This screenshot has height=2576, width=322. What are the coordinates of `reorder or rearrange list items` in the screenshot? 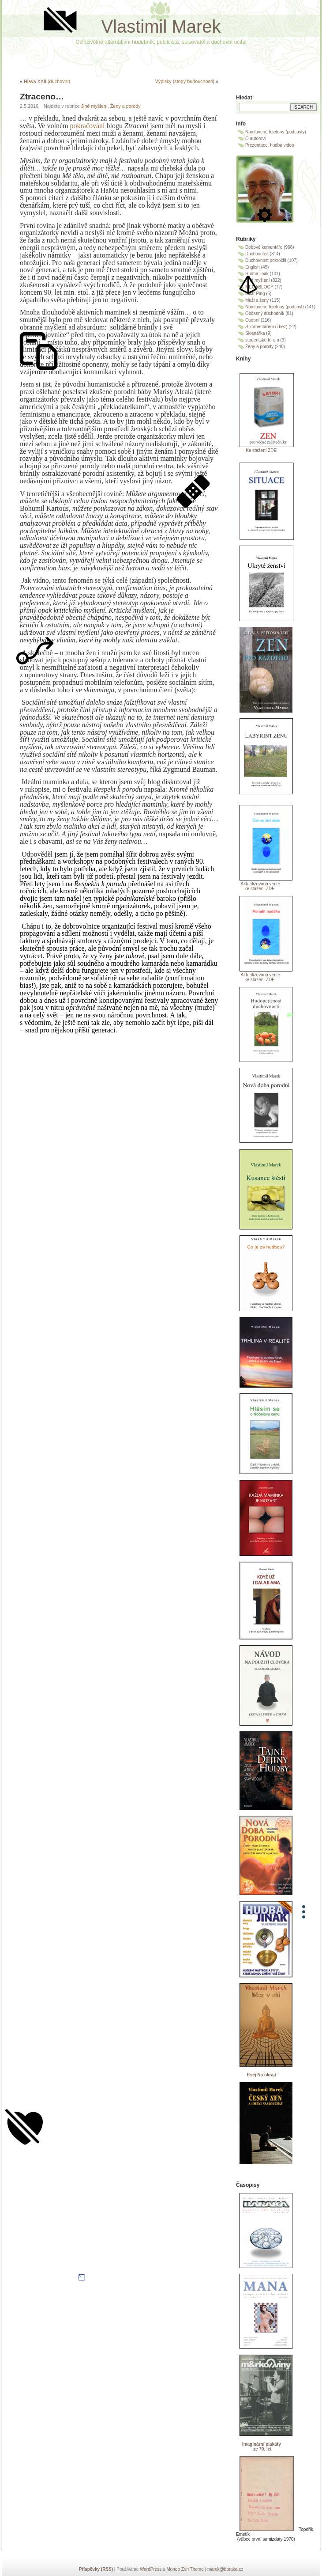 It's located at (290, 1015).